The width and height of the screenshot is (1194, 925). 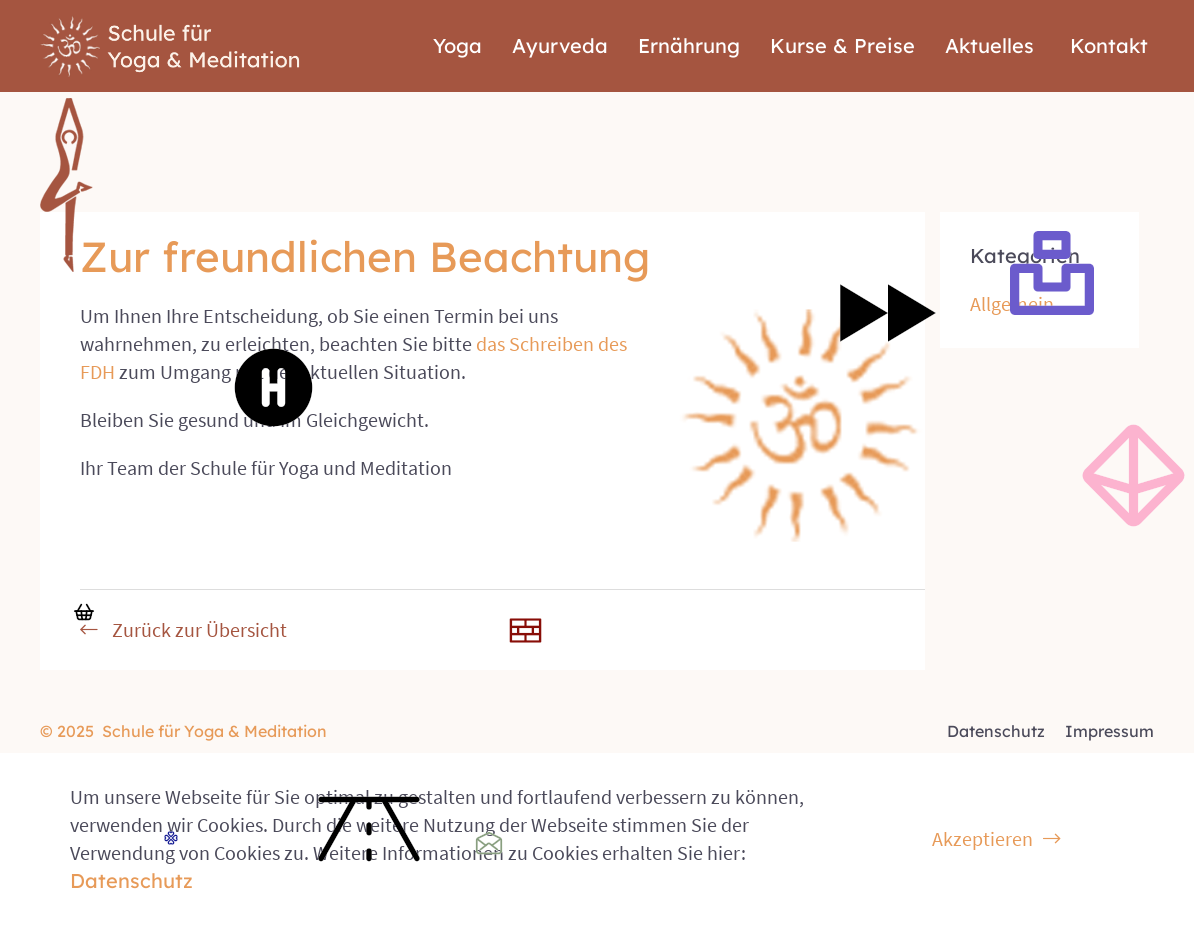 I want to click on skip to next track, so click(x=888, y=313).